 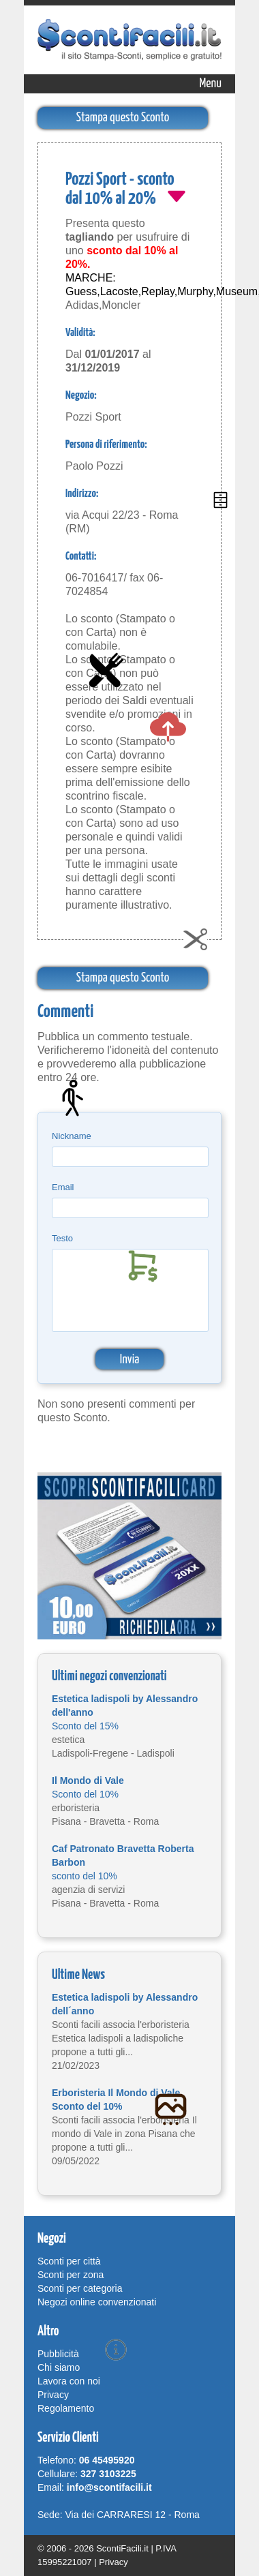 I want to click on select walking directions, so click(x=73, y=1097).